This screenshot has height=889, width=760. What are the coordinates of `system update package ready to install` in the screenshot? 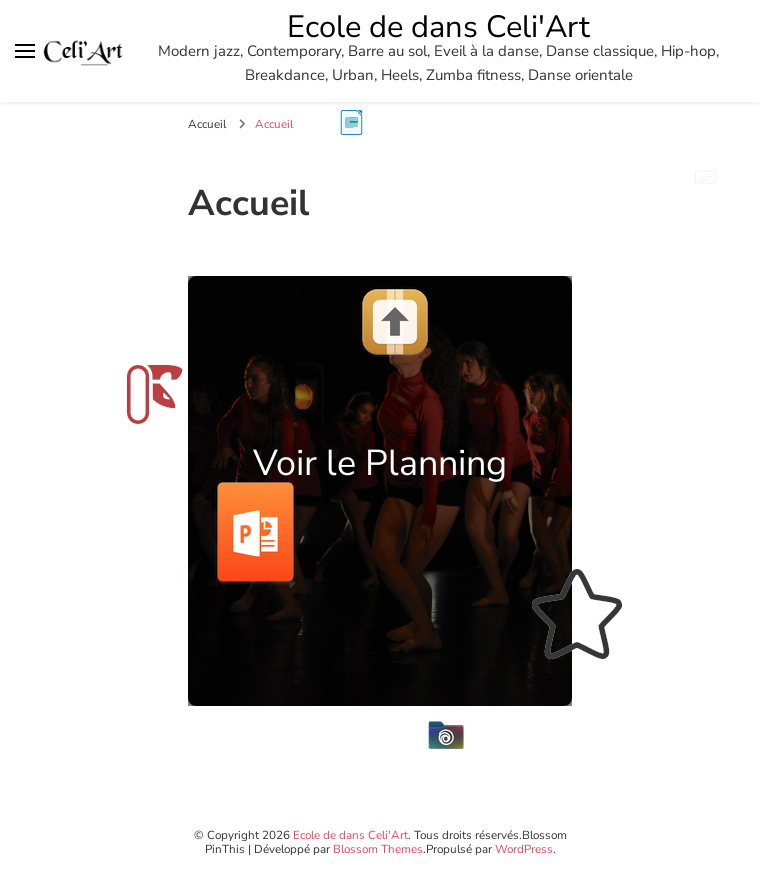 It's located at (395, 323).